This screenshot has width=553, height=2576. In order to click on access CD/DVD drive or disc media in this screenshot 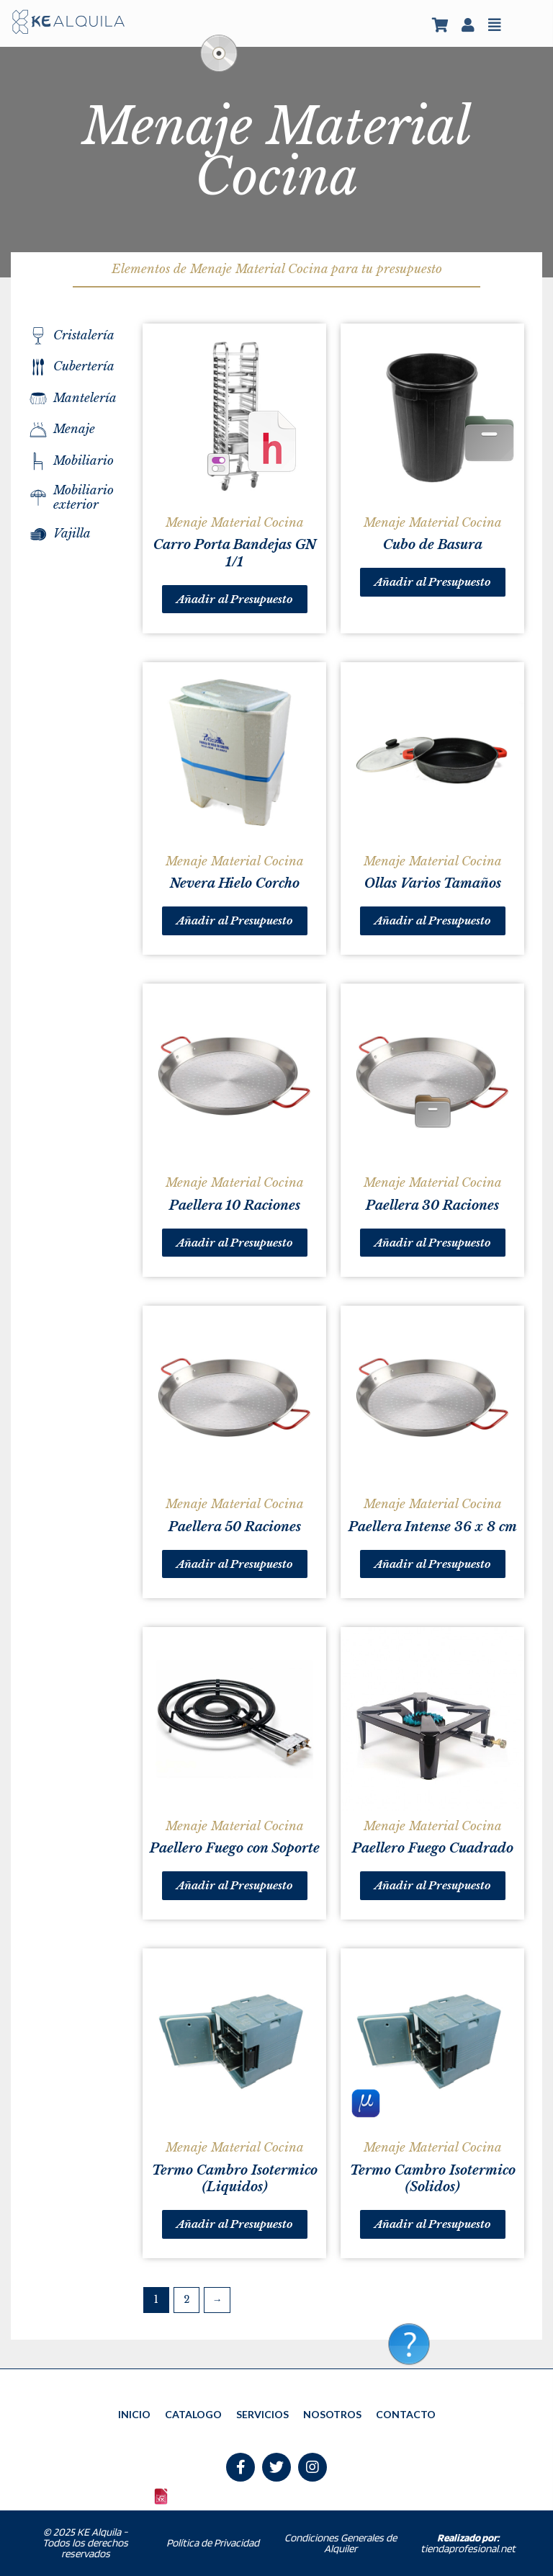, I will do `click(219, 53)`.